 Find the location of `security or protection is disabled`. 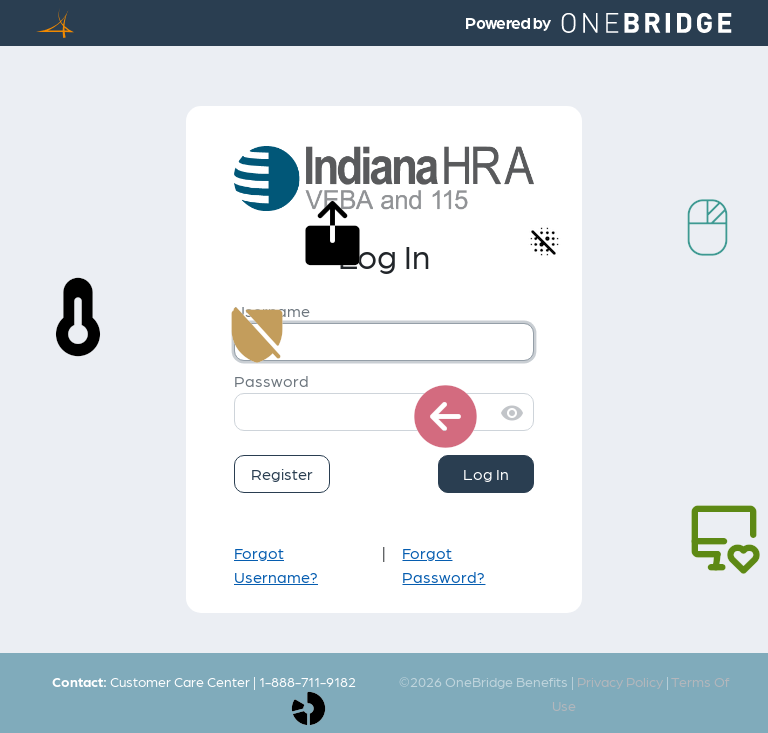

security or protection is disabled is located at coordinates (257, 333).